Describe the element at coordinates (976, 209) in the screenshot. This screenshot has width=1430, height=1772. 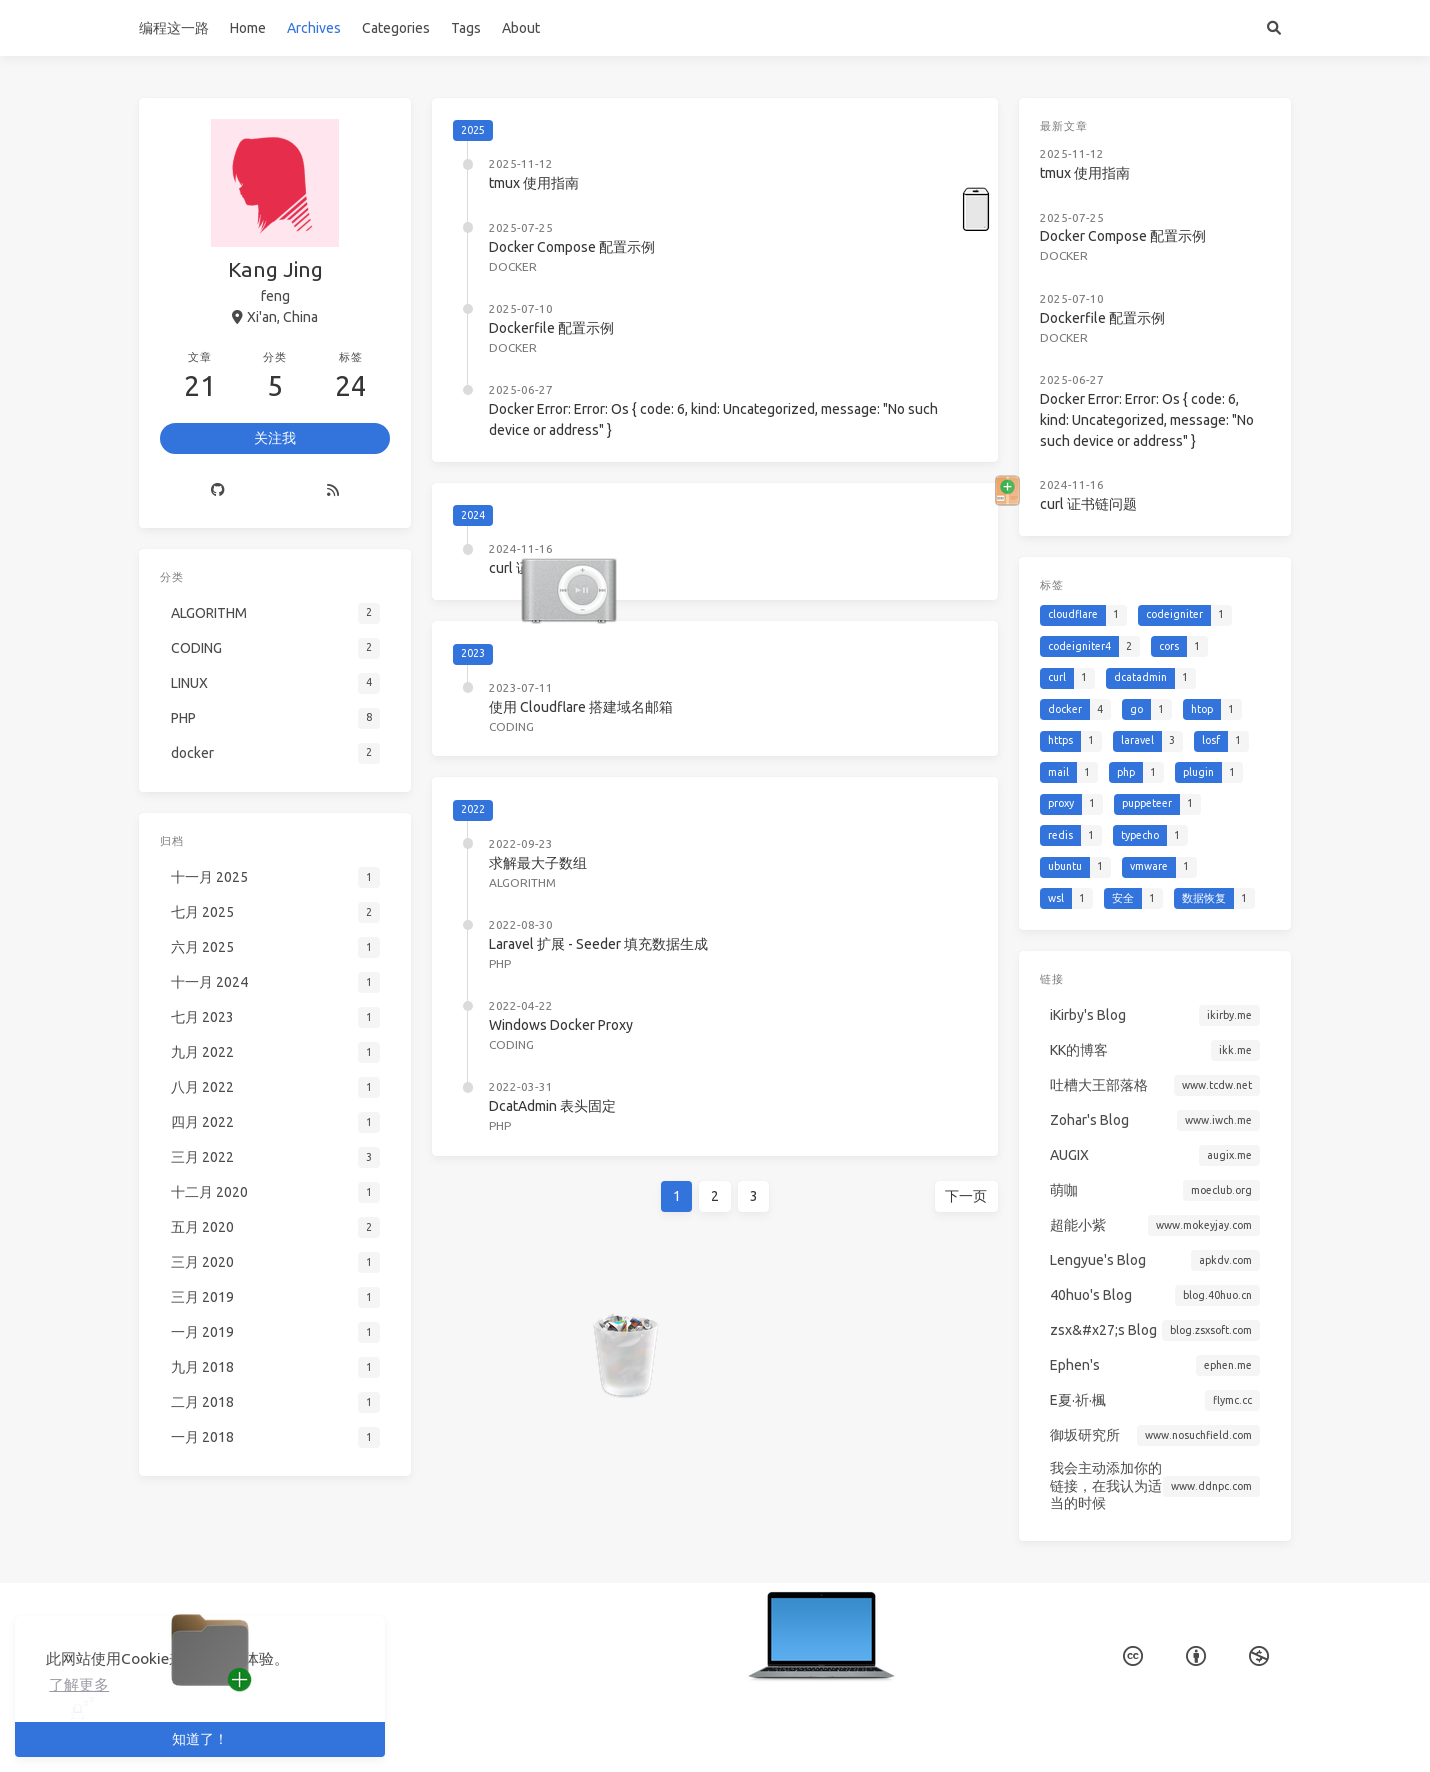
I see `access airport extreme router settings` at that location.